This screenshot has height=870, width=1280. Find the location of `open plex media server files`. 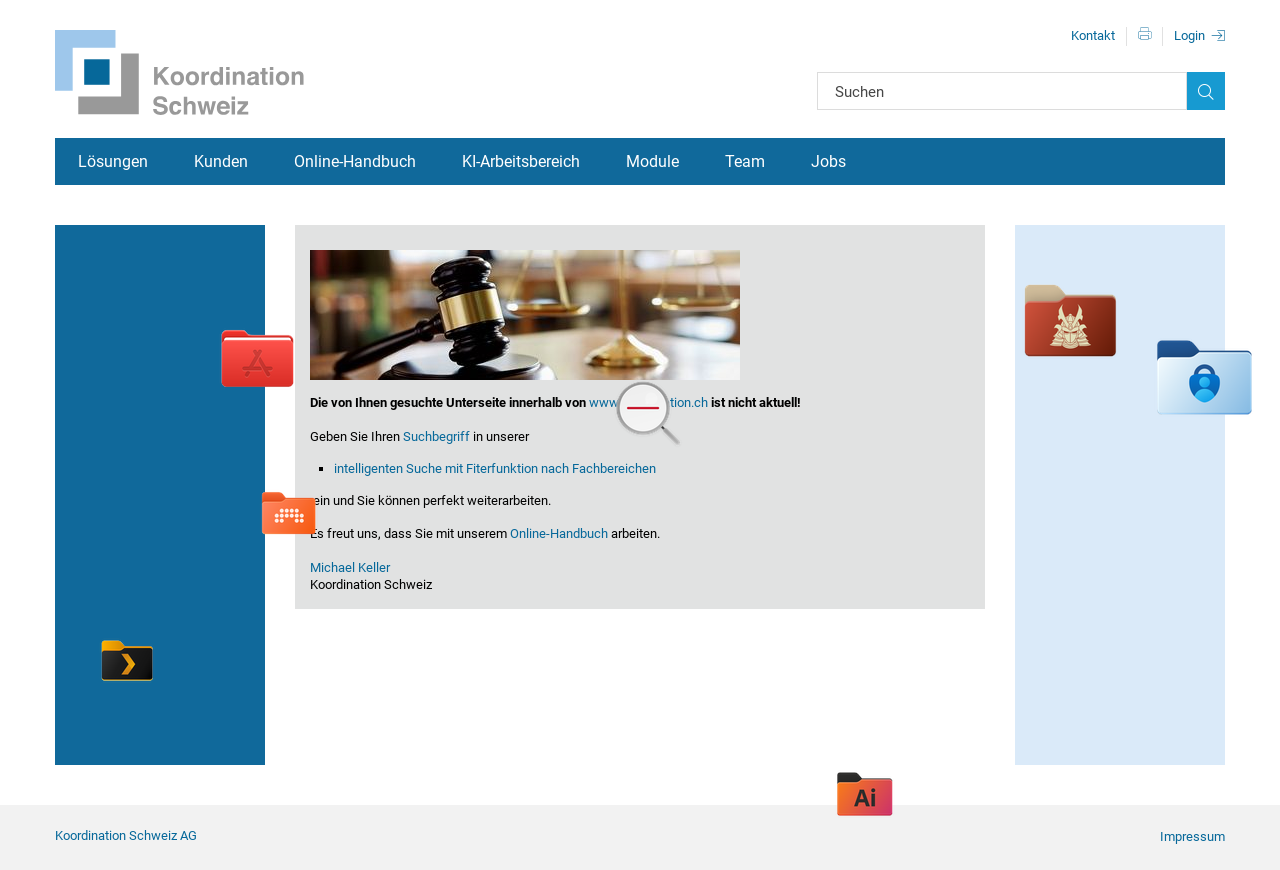

open plex media server files is located at coordinates (127, 662).